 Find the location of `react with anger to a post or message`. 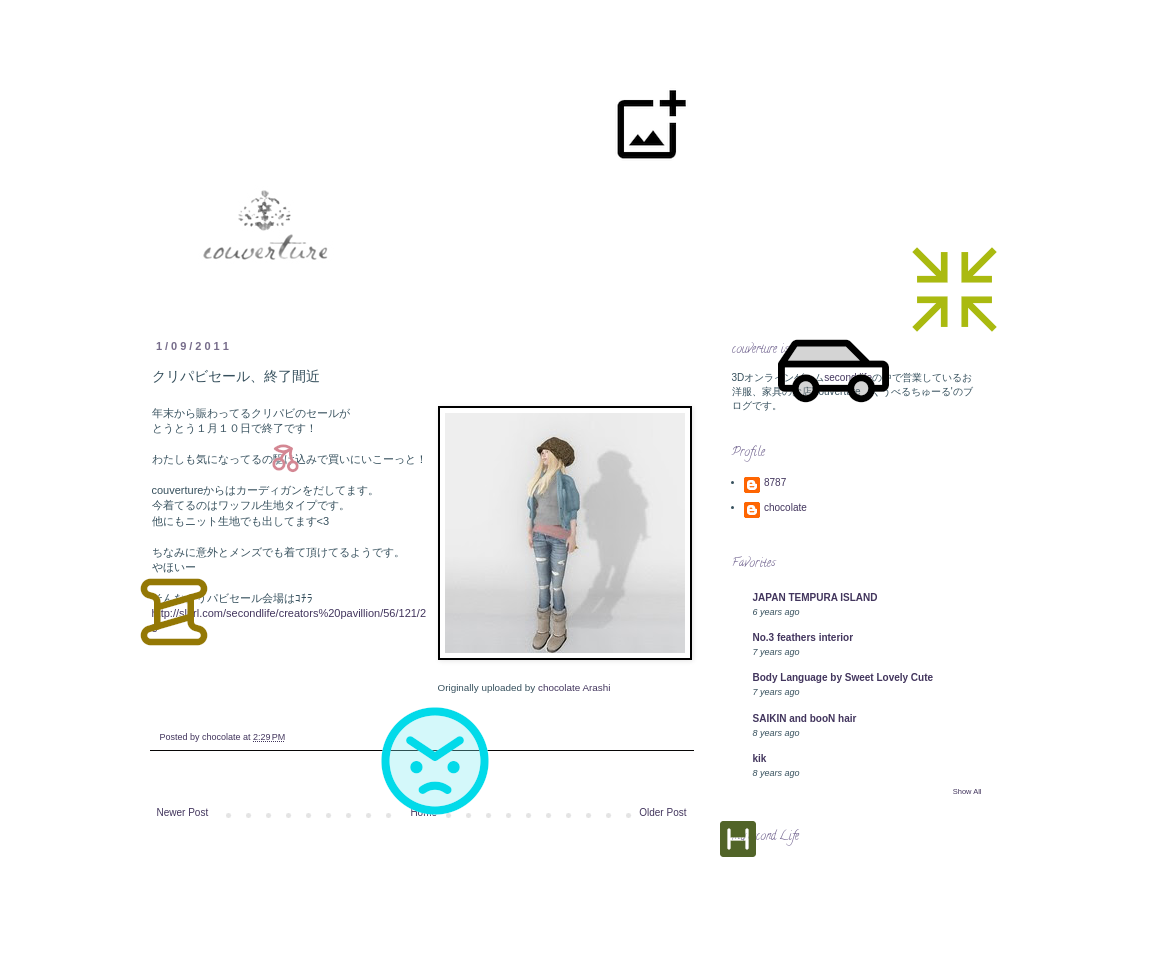

react with anger to a post or message is located at coordinates (435, 761).